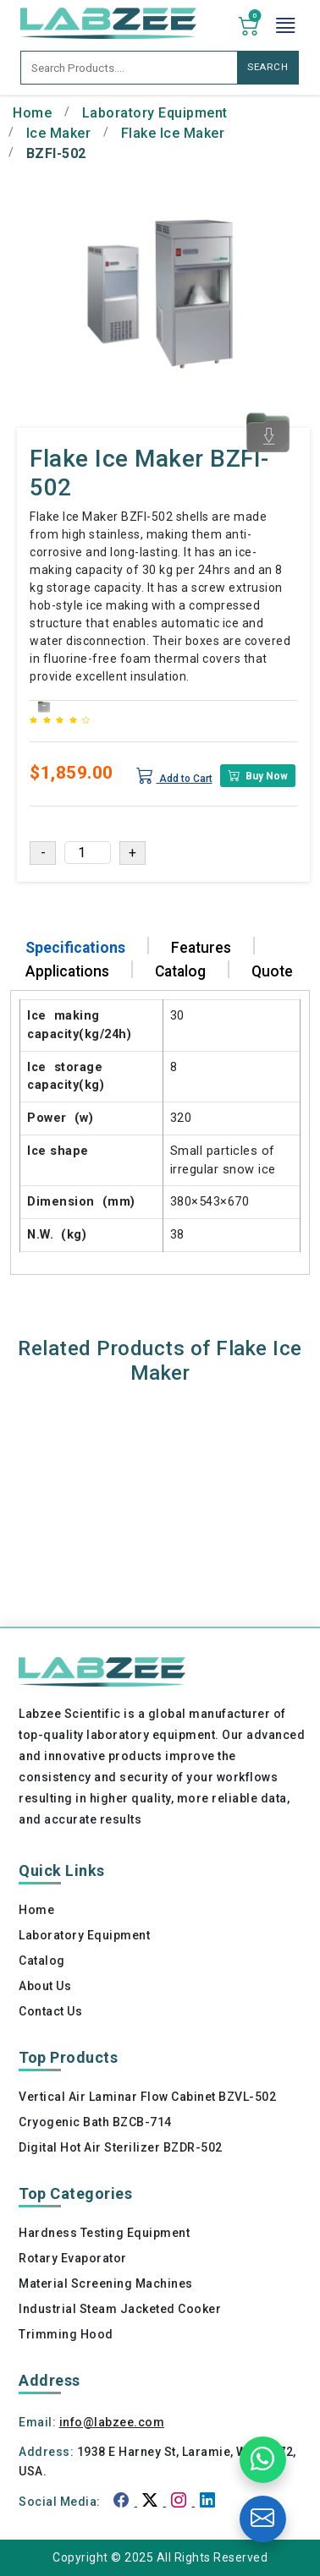 The image size is (320, 2576). I want to click on open the files application, so click(44, 707).